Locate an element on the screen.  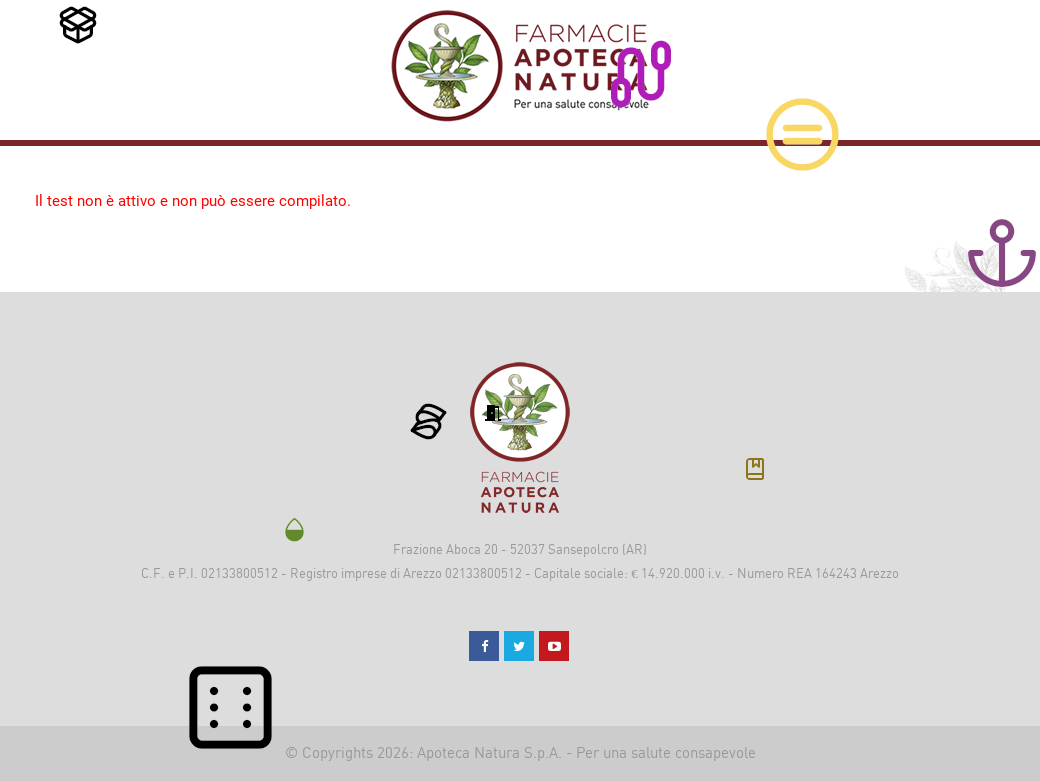
anchor content to a fixed position is located at coordinates (1002, 253).